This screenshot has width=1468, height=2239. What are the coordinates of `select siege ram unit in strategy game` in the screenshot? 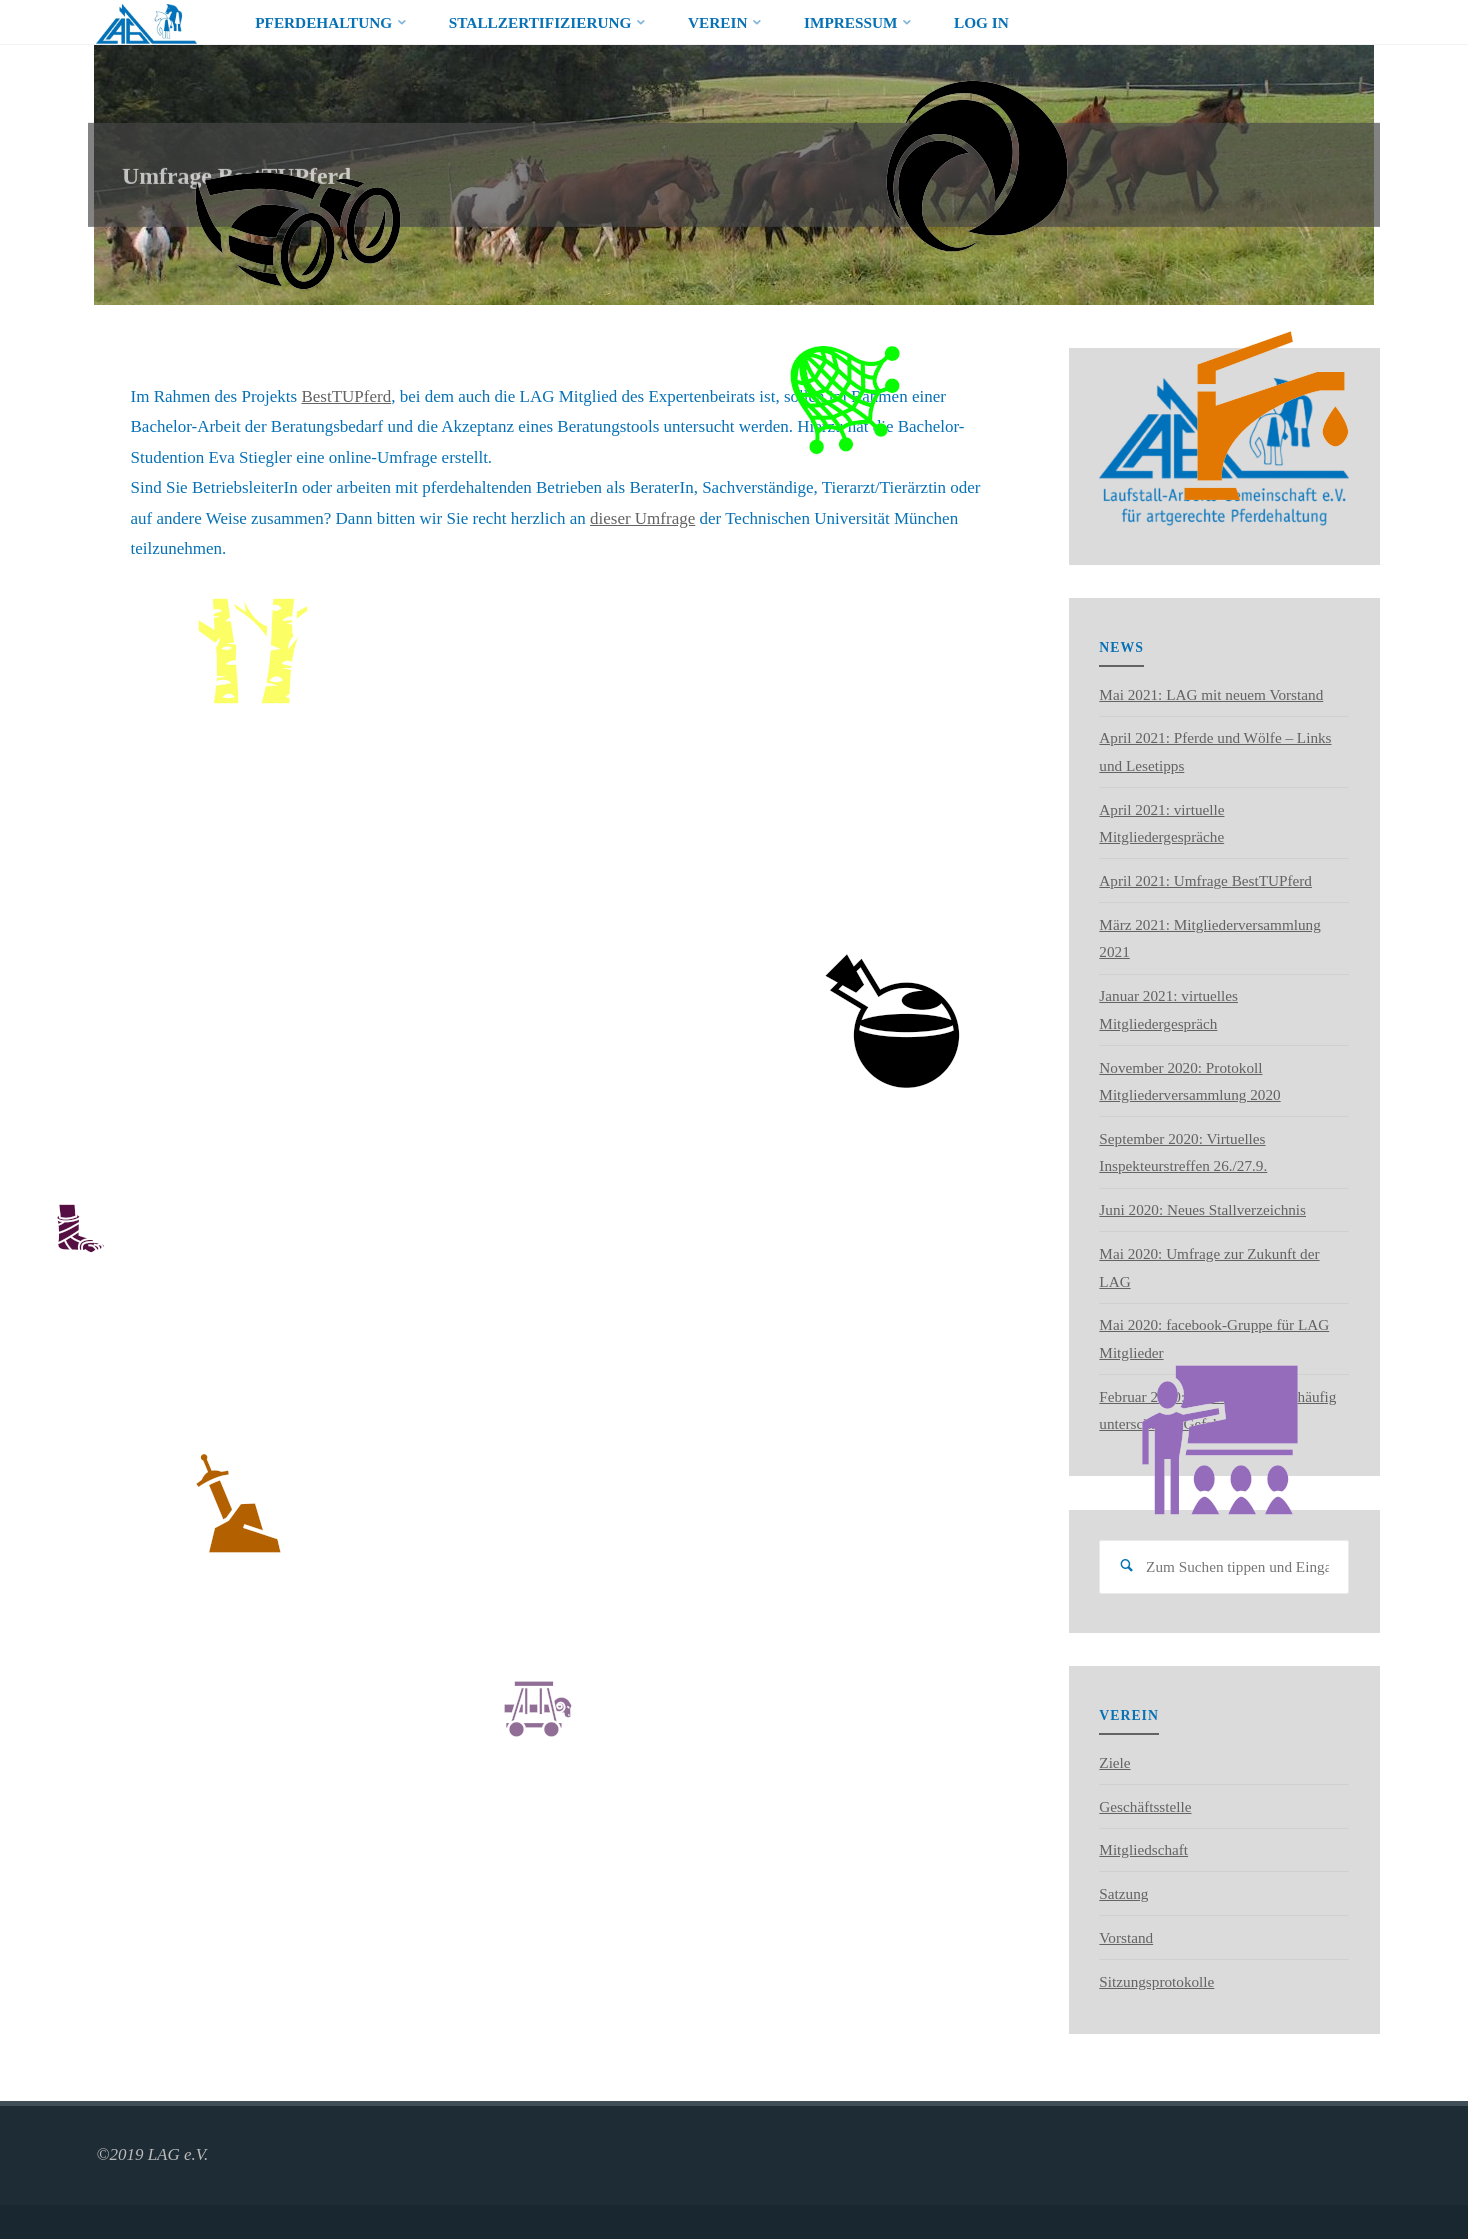 It's located at (538, 1709).